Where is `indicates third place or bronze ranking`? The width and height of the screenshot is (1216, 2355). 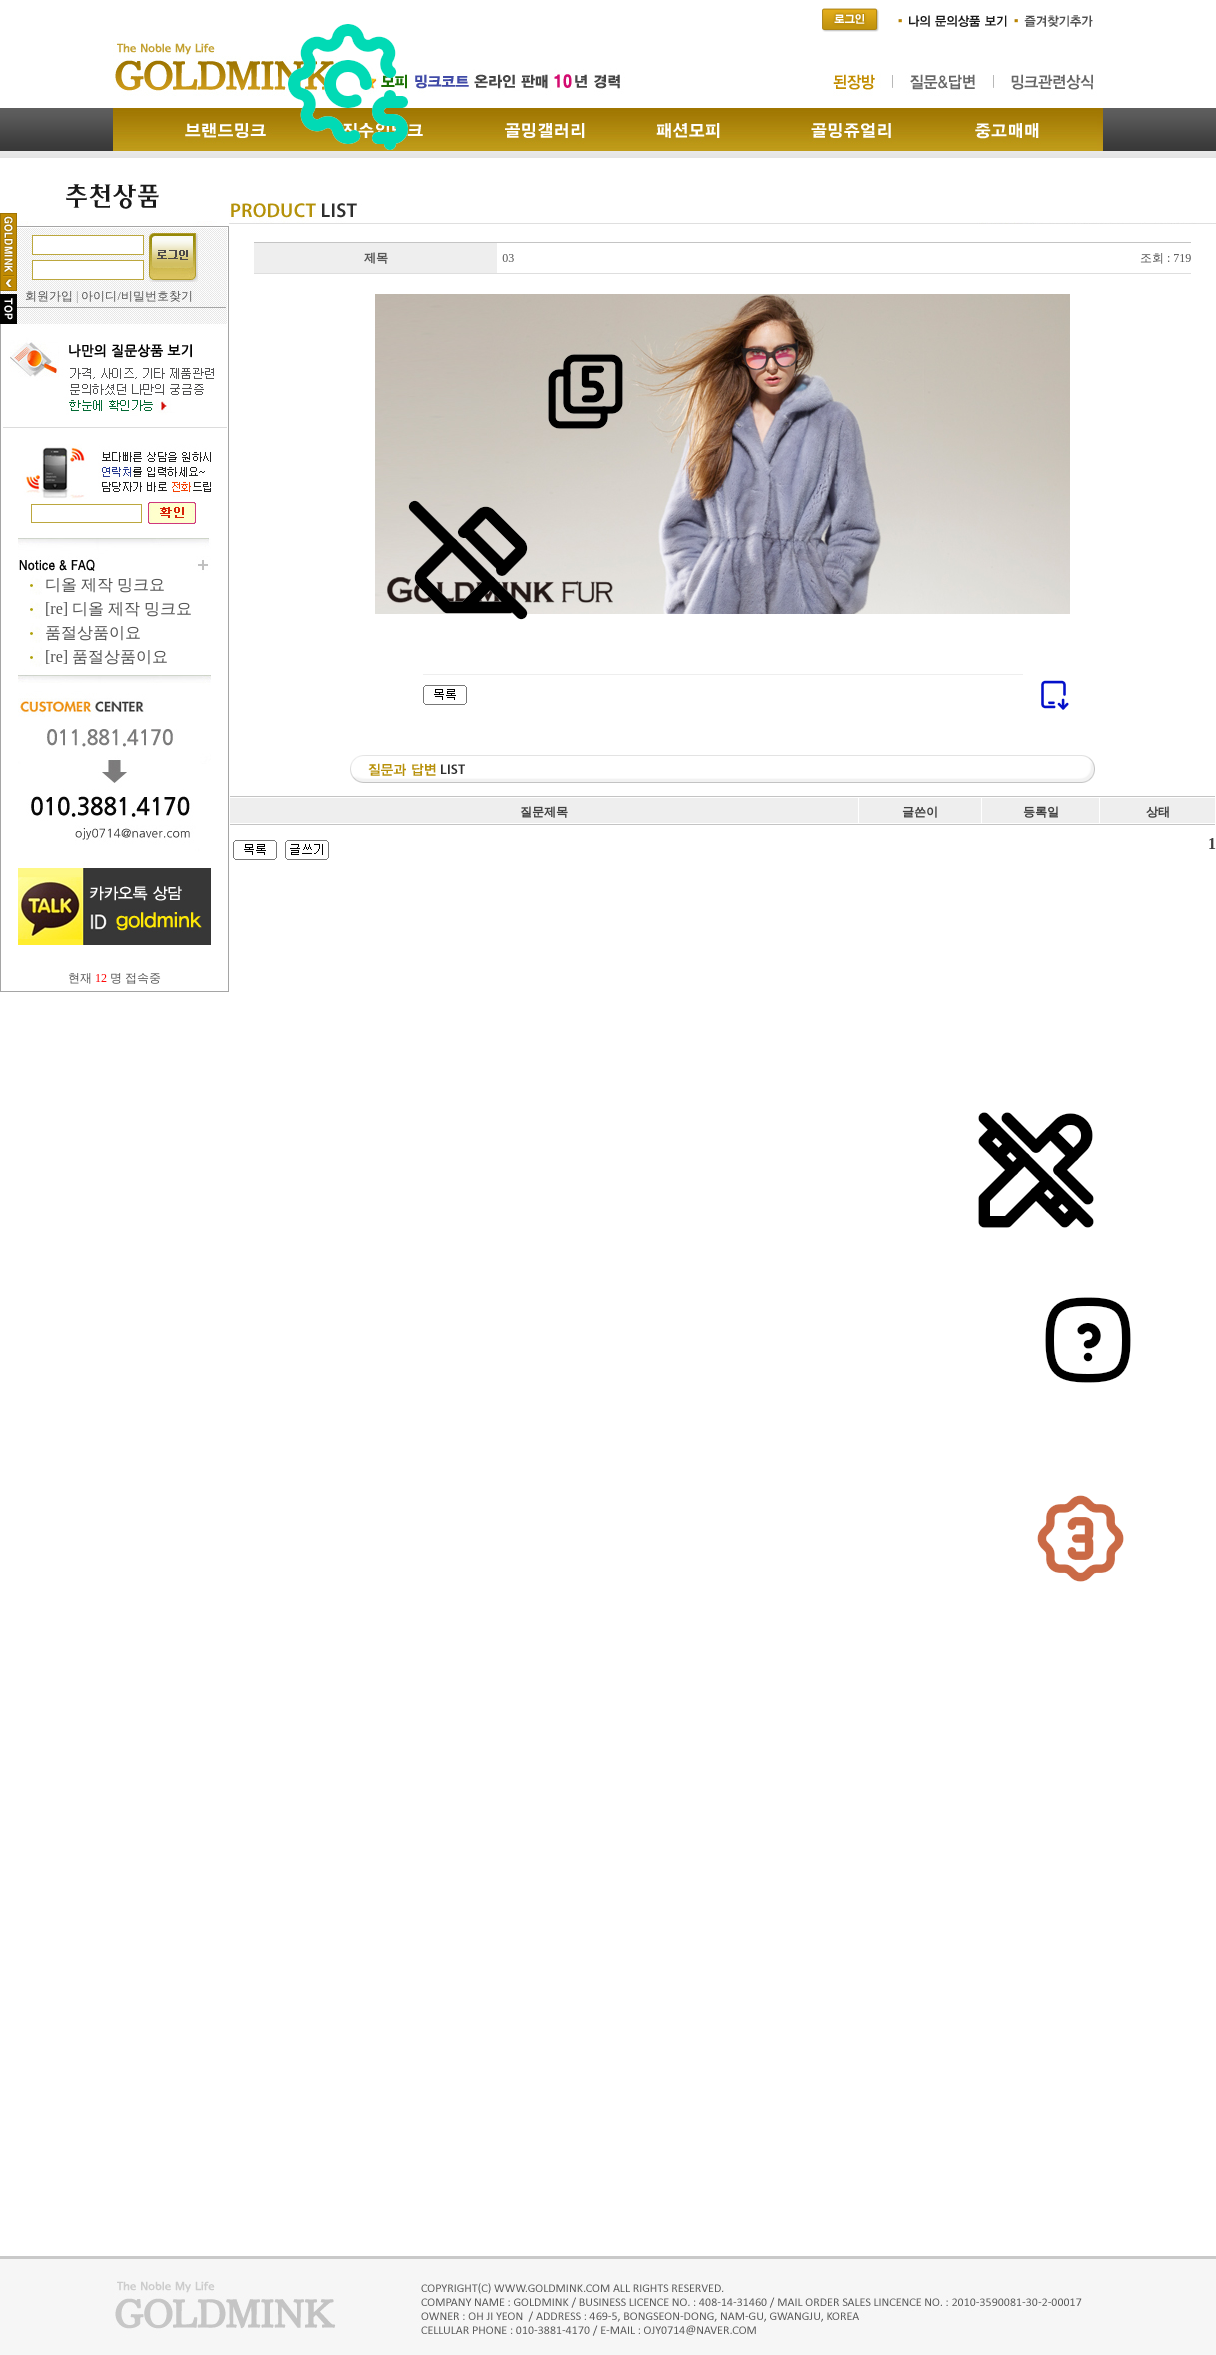
indicates third place or bronze ranking is located at coordinates (1080, 1538).